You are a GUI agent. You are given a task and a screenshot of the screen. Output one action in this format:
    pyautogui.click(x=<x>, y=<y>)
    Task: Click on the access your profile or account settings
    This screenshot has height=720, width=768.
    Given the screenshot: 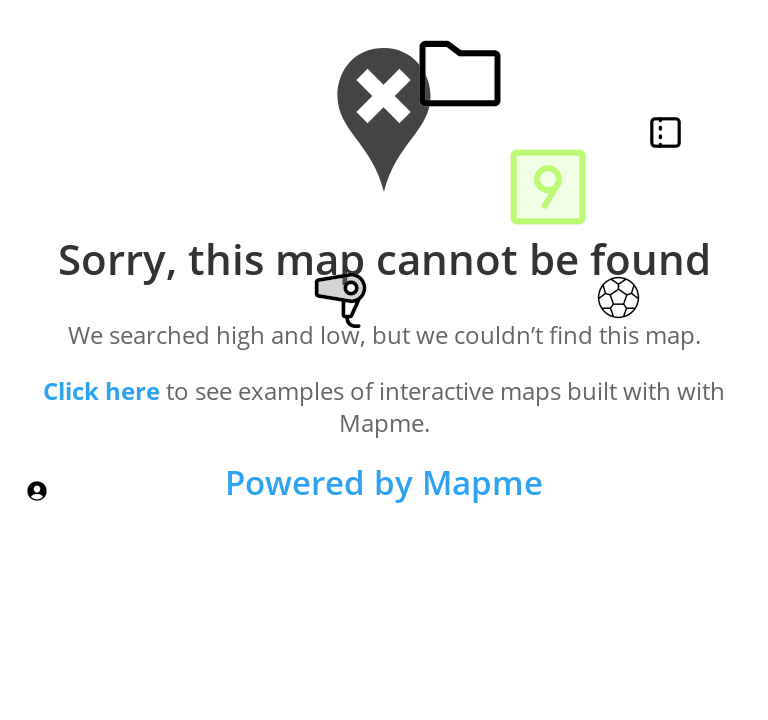 What is the action you would take?
    pyautogui.click(x=37, y=491)
    